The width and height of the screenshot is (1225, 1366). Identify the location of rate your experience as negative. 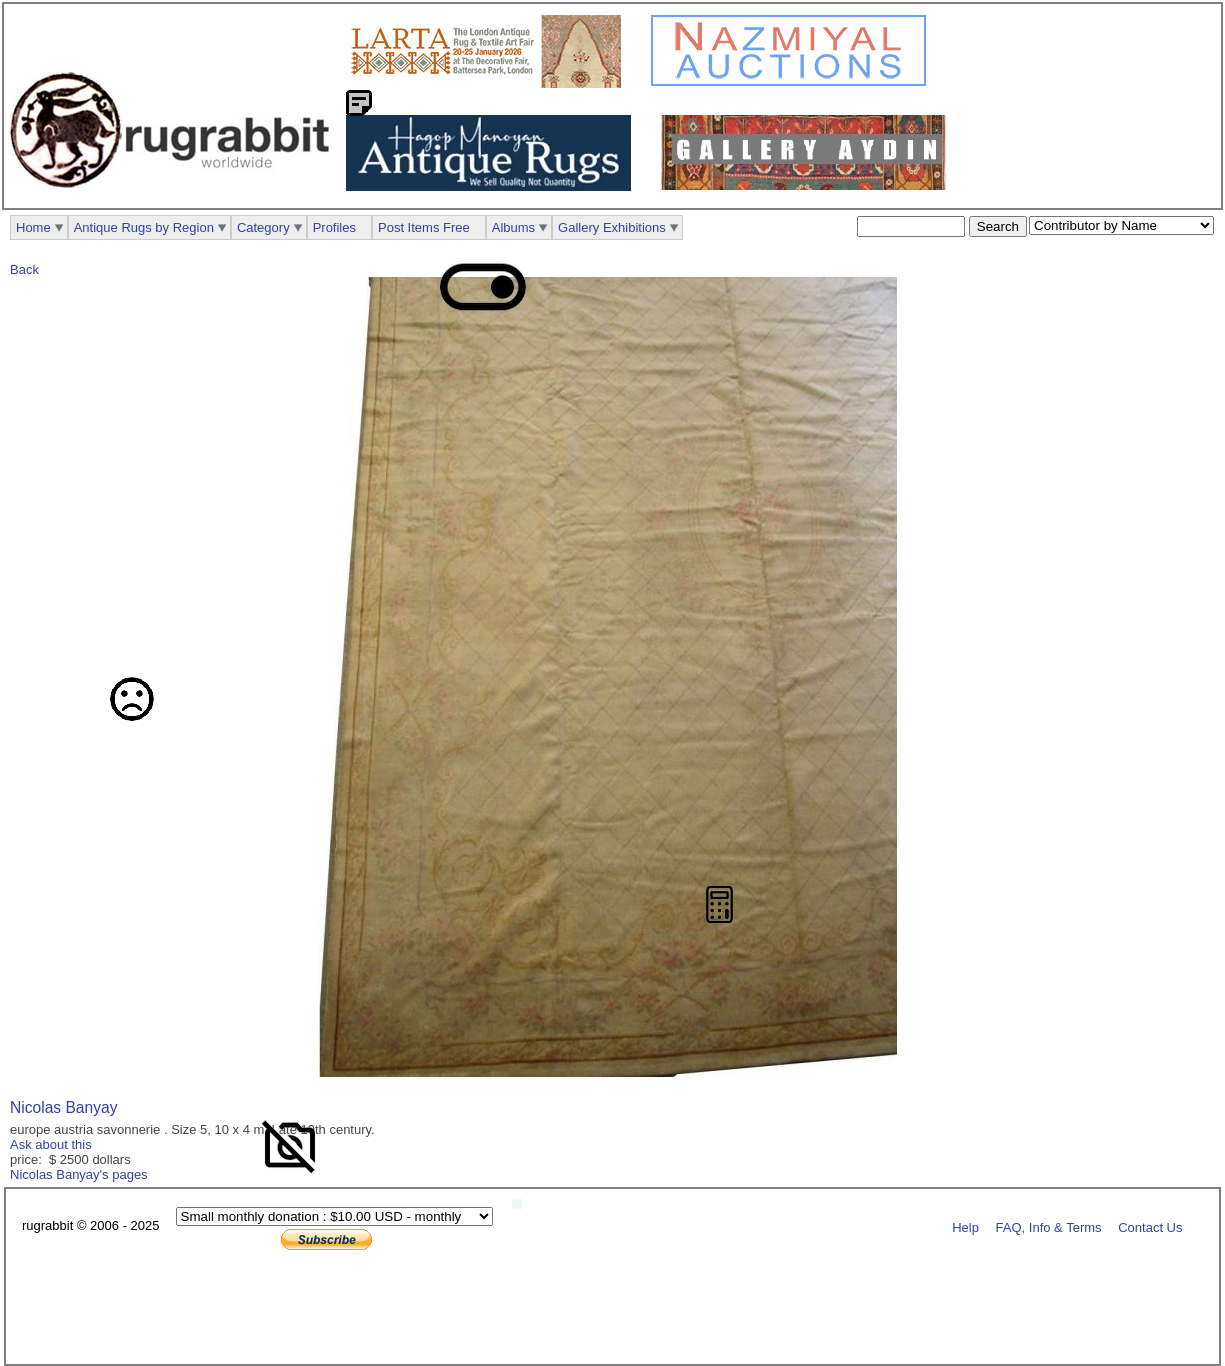
(132, 699).